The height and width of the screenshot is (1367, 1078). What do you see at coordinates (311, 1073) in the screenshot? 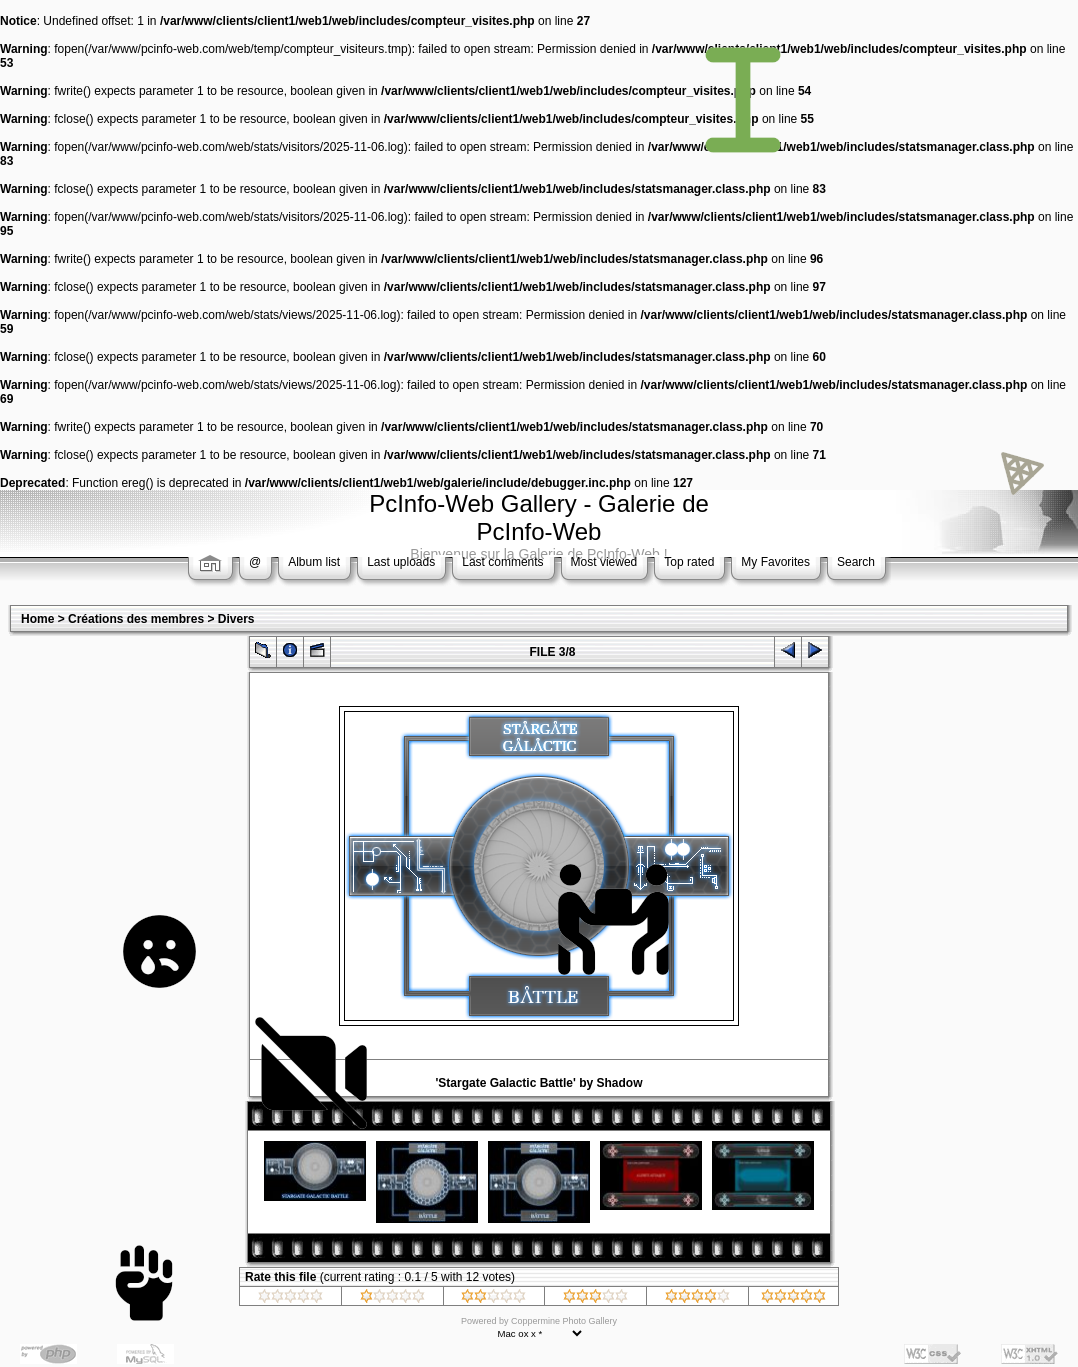
I see `turn off camera or disable video` at bounding box center [311, 1073].